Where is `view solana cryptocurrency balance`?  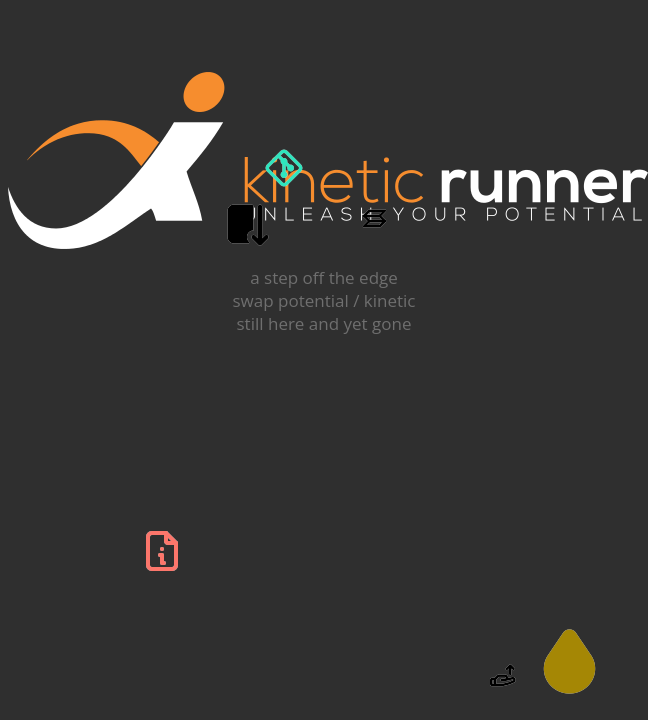 view solana cryptocurrency balance is located at coordinates (374, 218).